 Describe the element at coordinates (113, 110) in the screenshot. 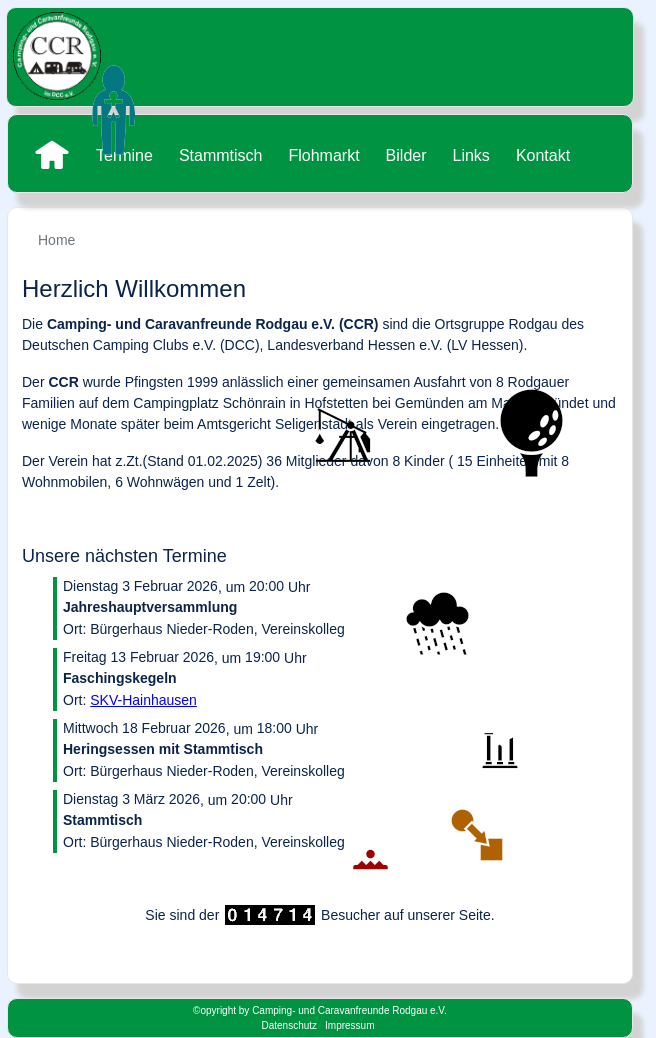

I see `access meditation or mindfulness features` at that location.